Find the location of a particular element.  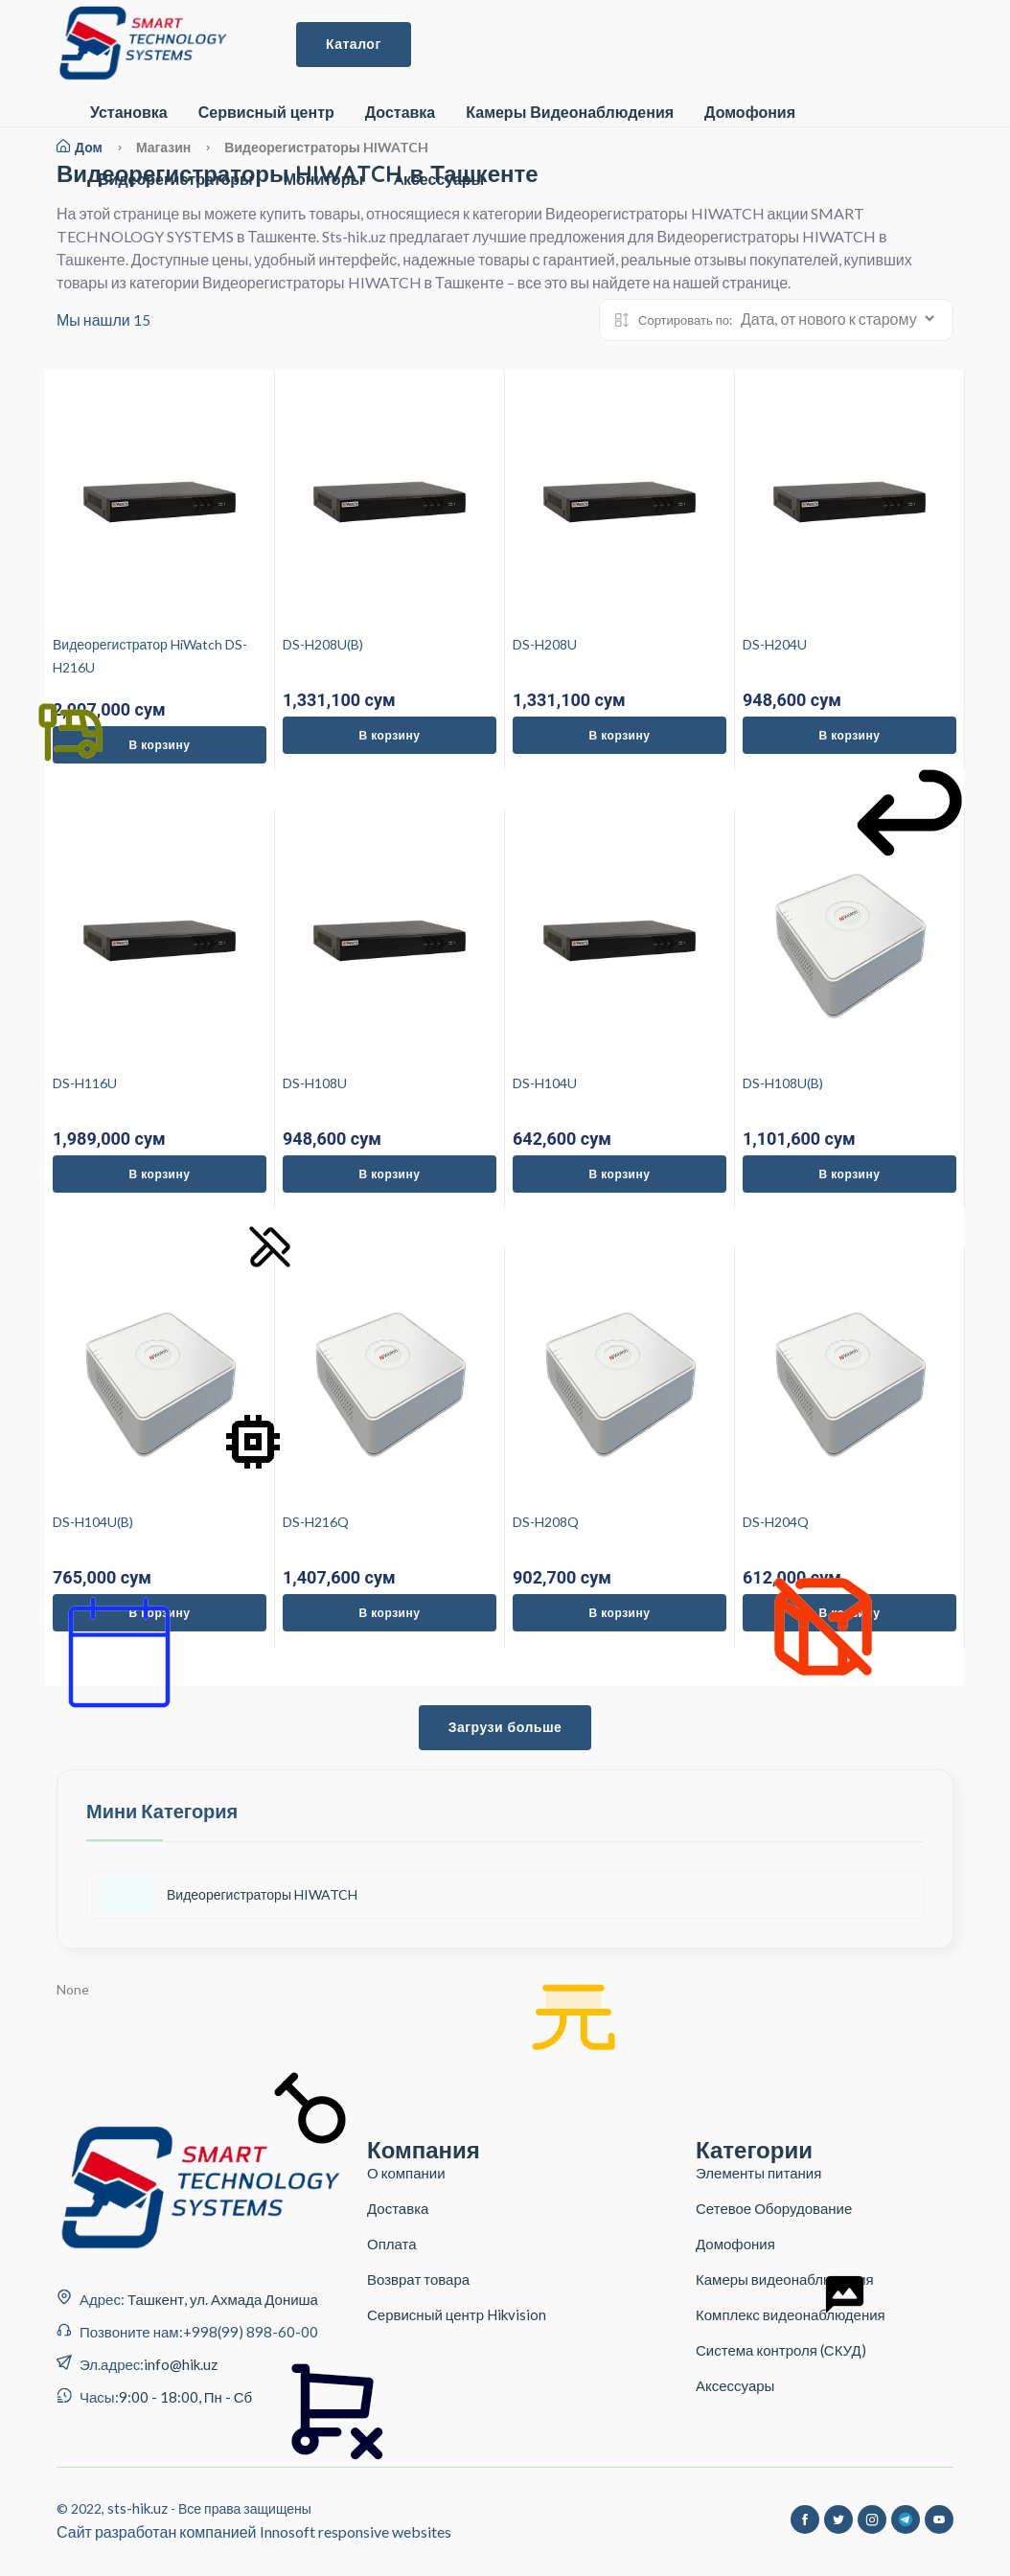

view device memory or storage info is located at coordinates (253, 1442).